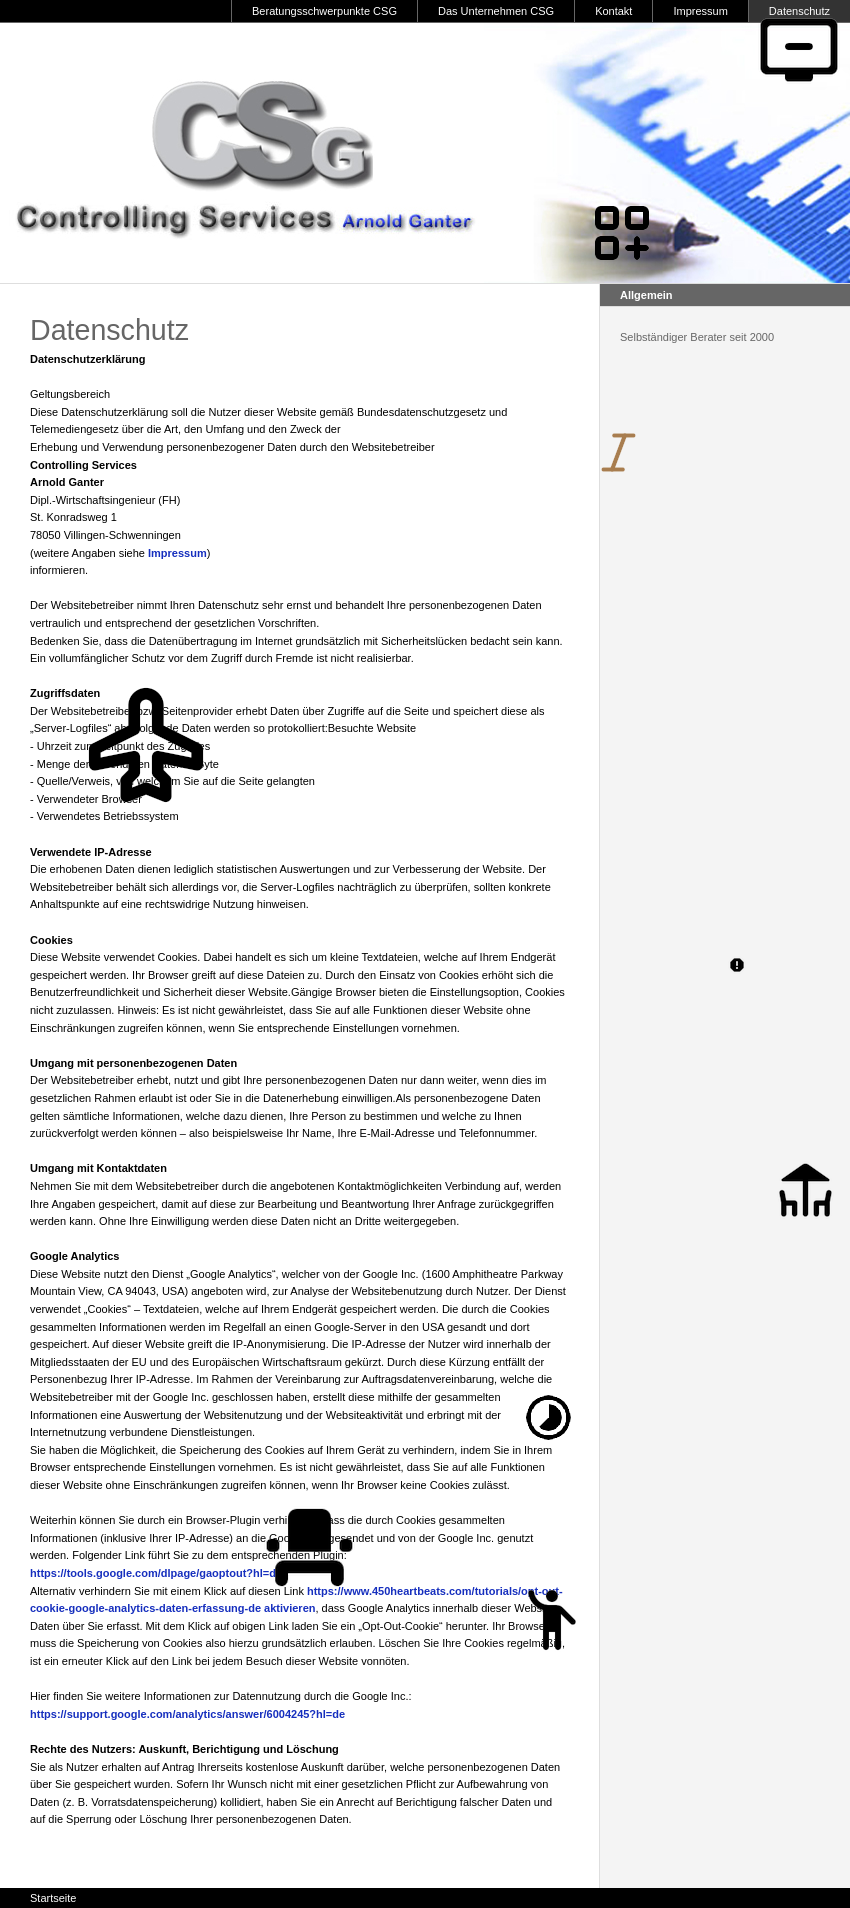 This screenshot has width=850, height=1908. Describe the element at coordinates (146, 745) in the screenshot. I see `enable airplane mode` at that location.